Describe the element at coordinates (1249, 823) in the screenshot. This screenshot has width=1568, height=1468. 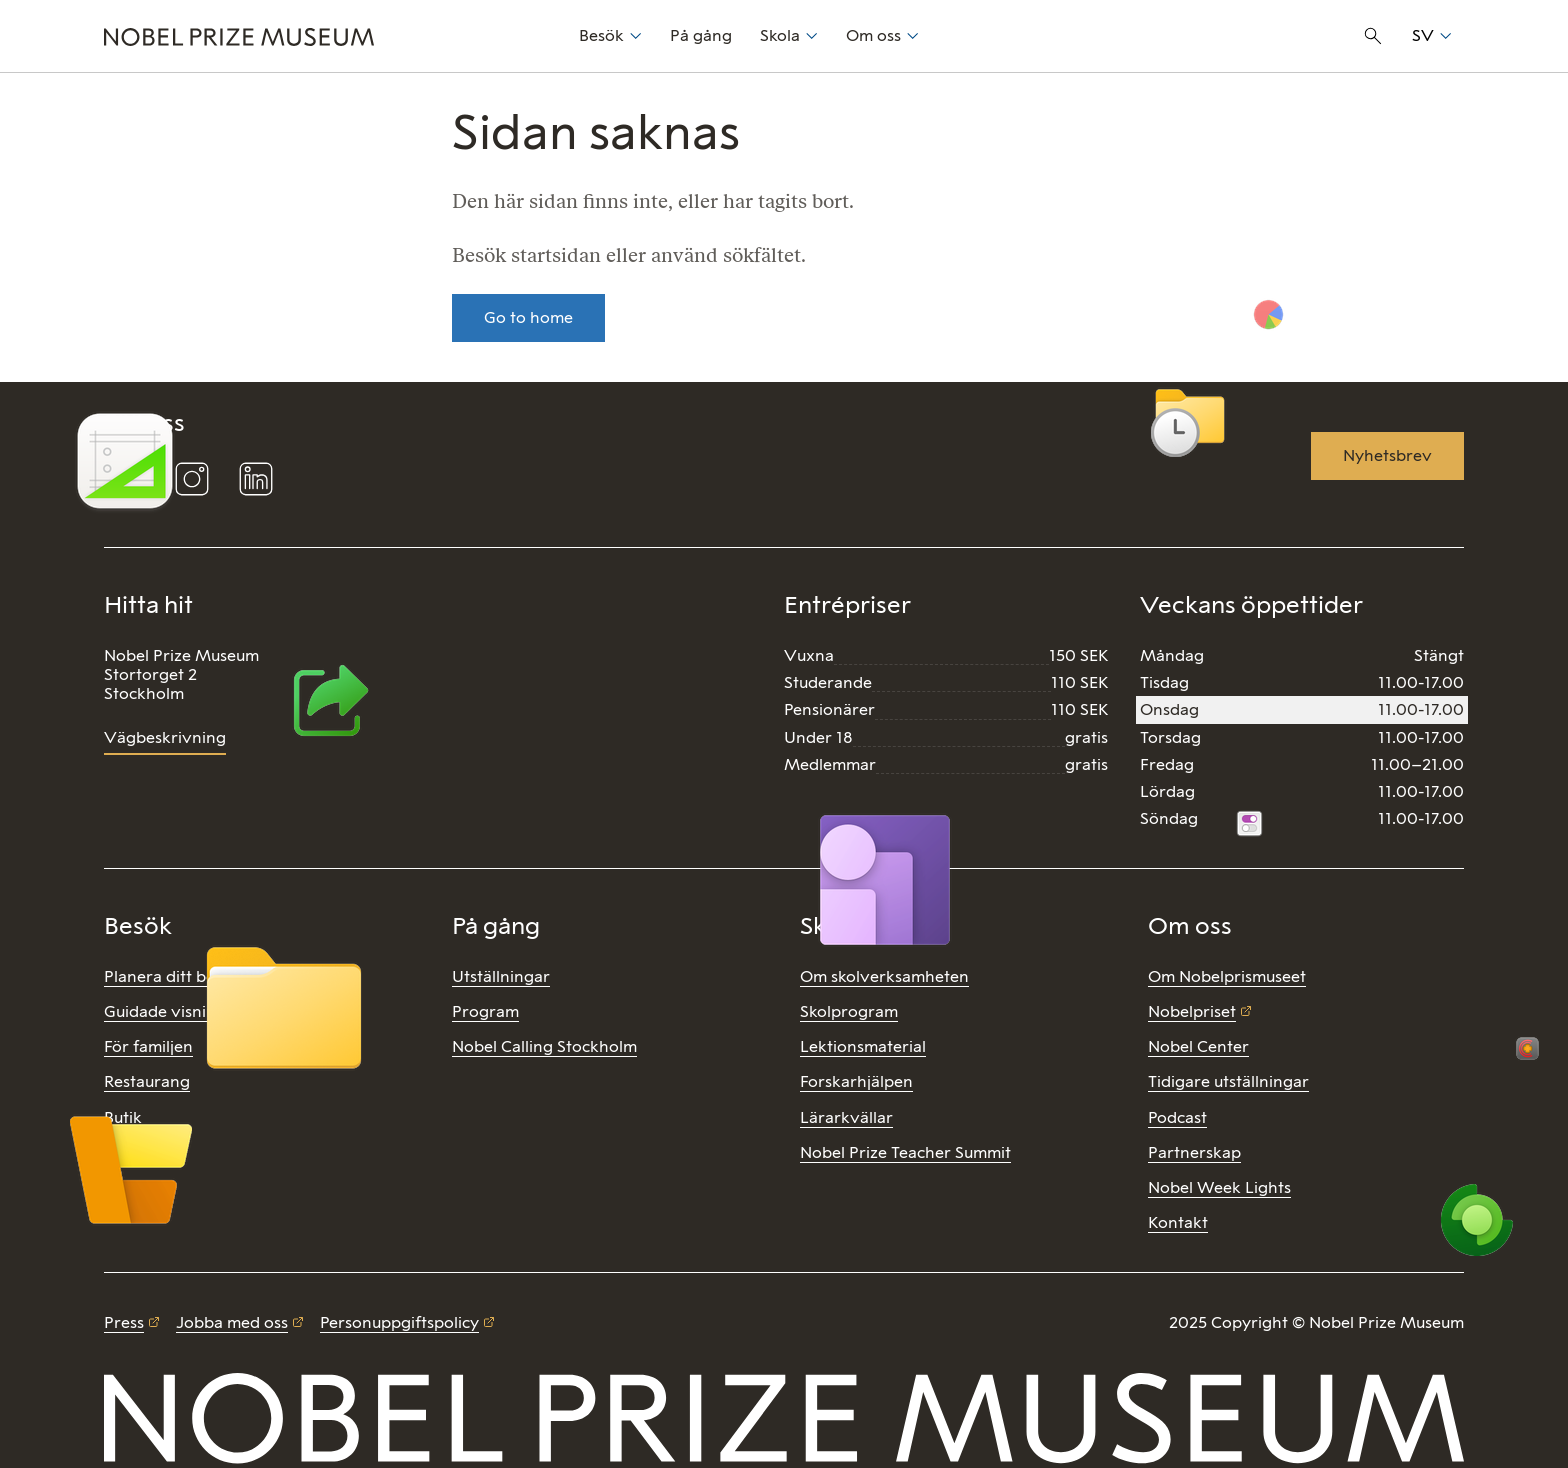
I see `open system tweaks or settings customization` at that location.